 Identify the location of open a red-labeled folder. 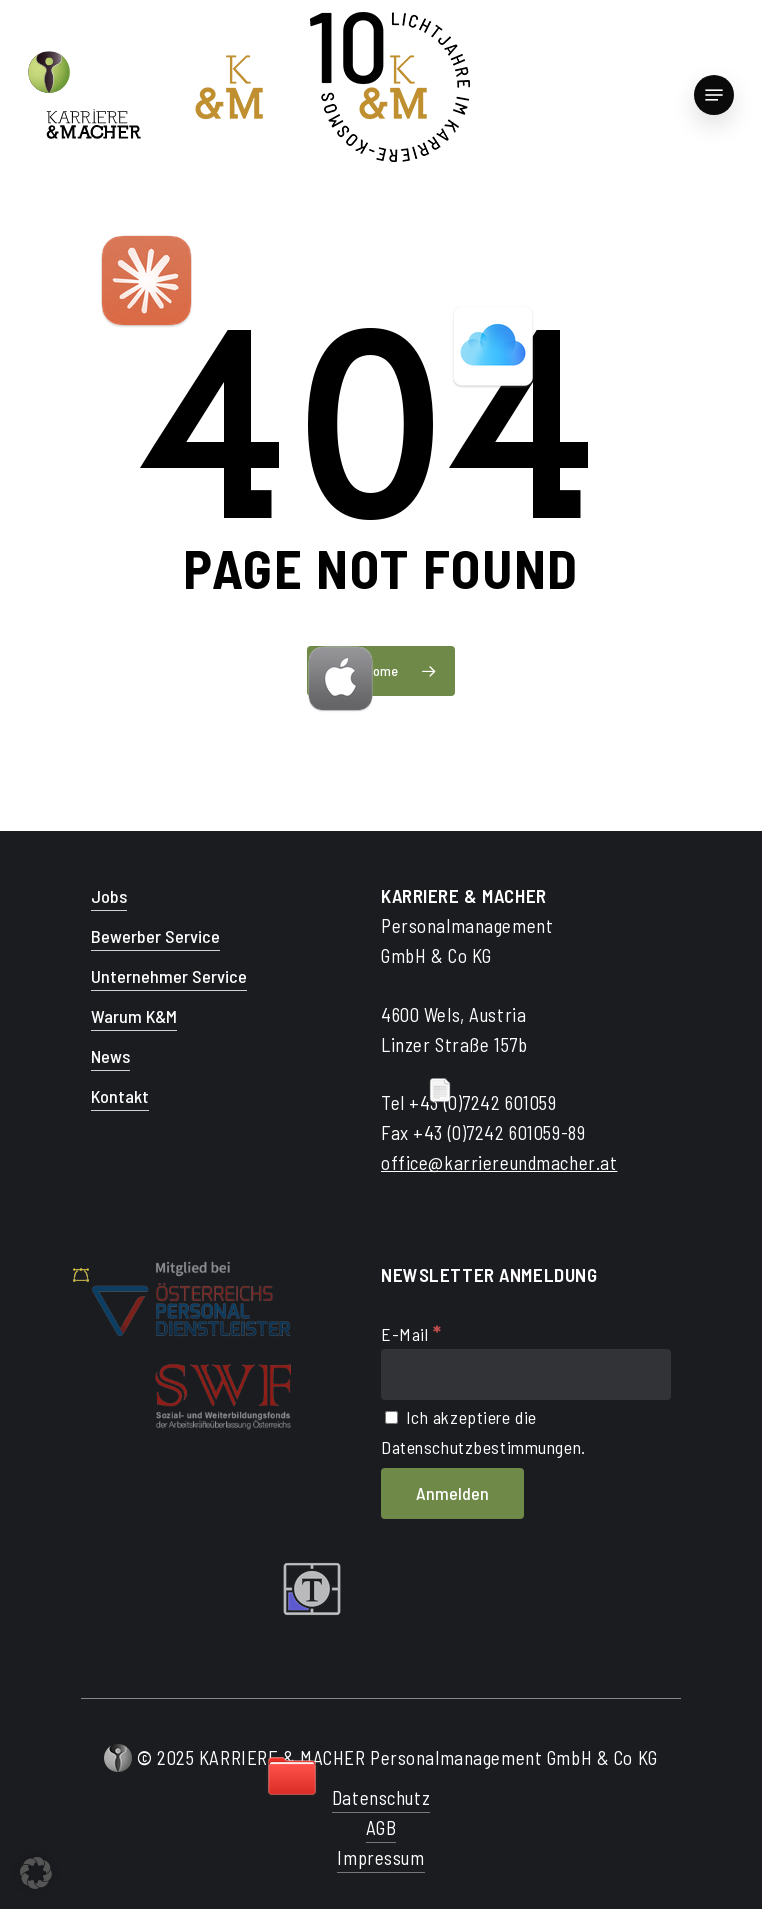
(292, 1776).